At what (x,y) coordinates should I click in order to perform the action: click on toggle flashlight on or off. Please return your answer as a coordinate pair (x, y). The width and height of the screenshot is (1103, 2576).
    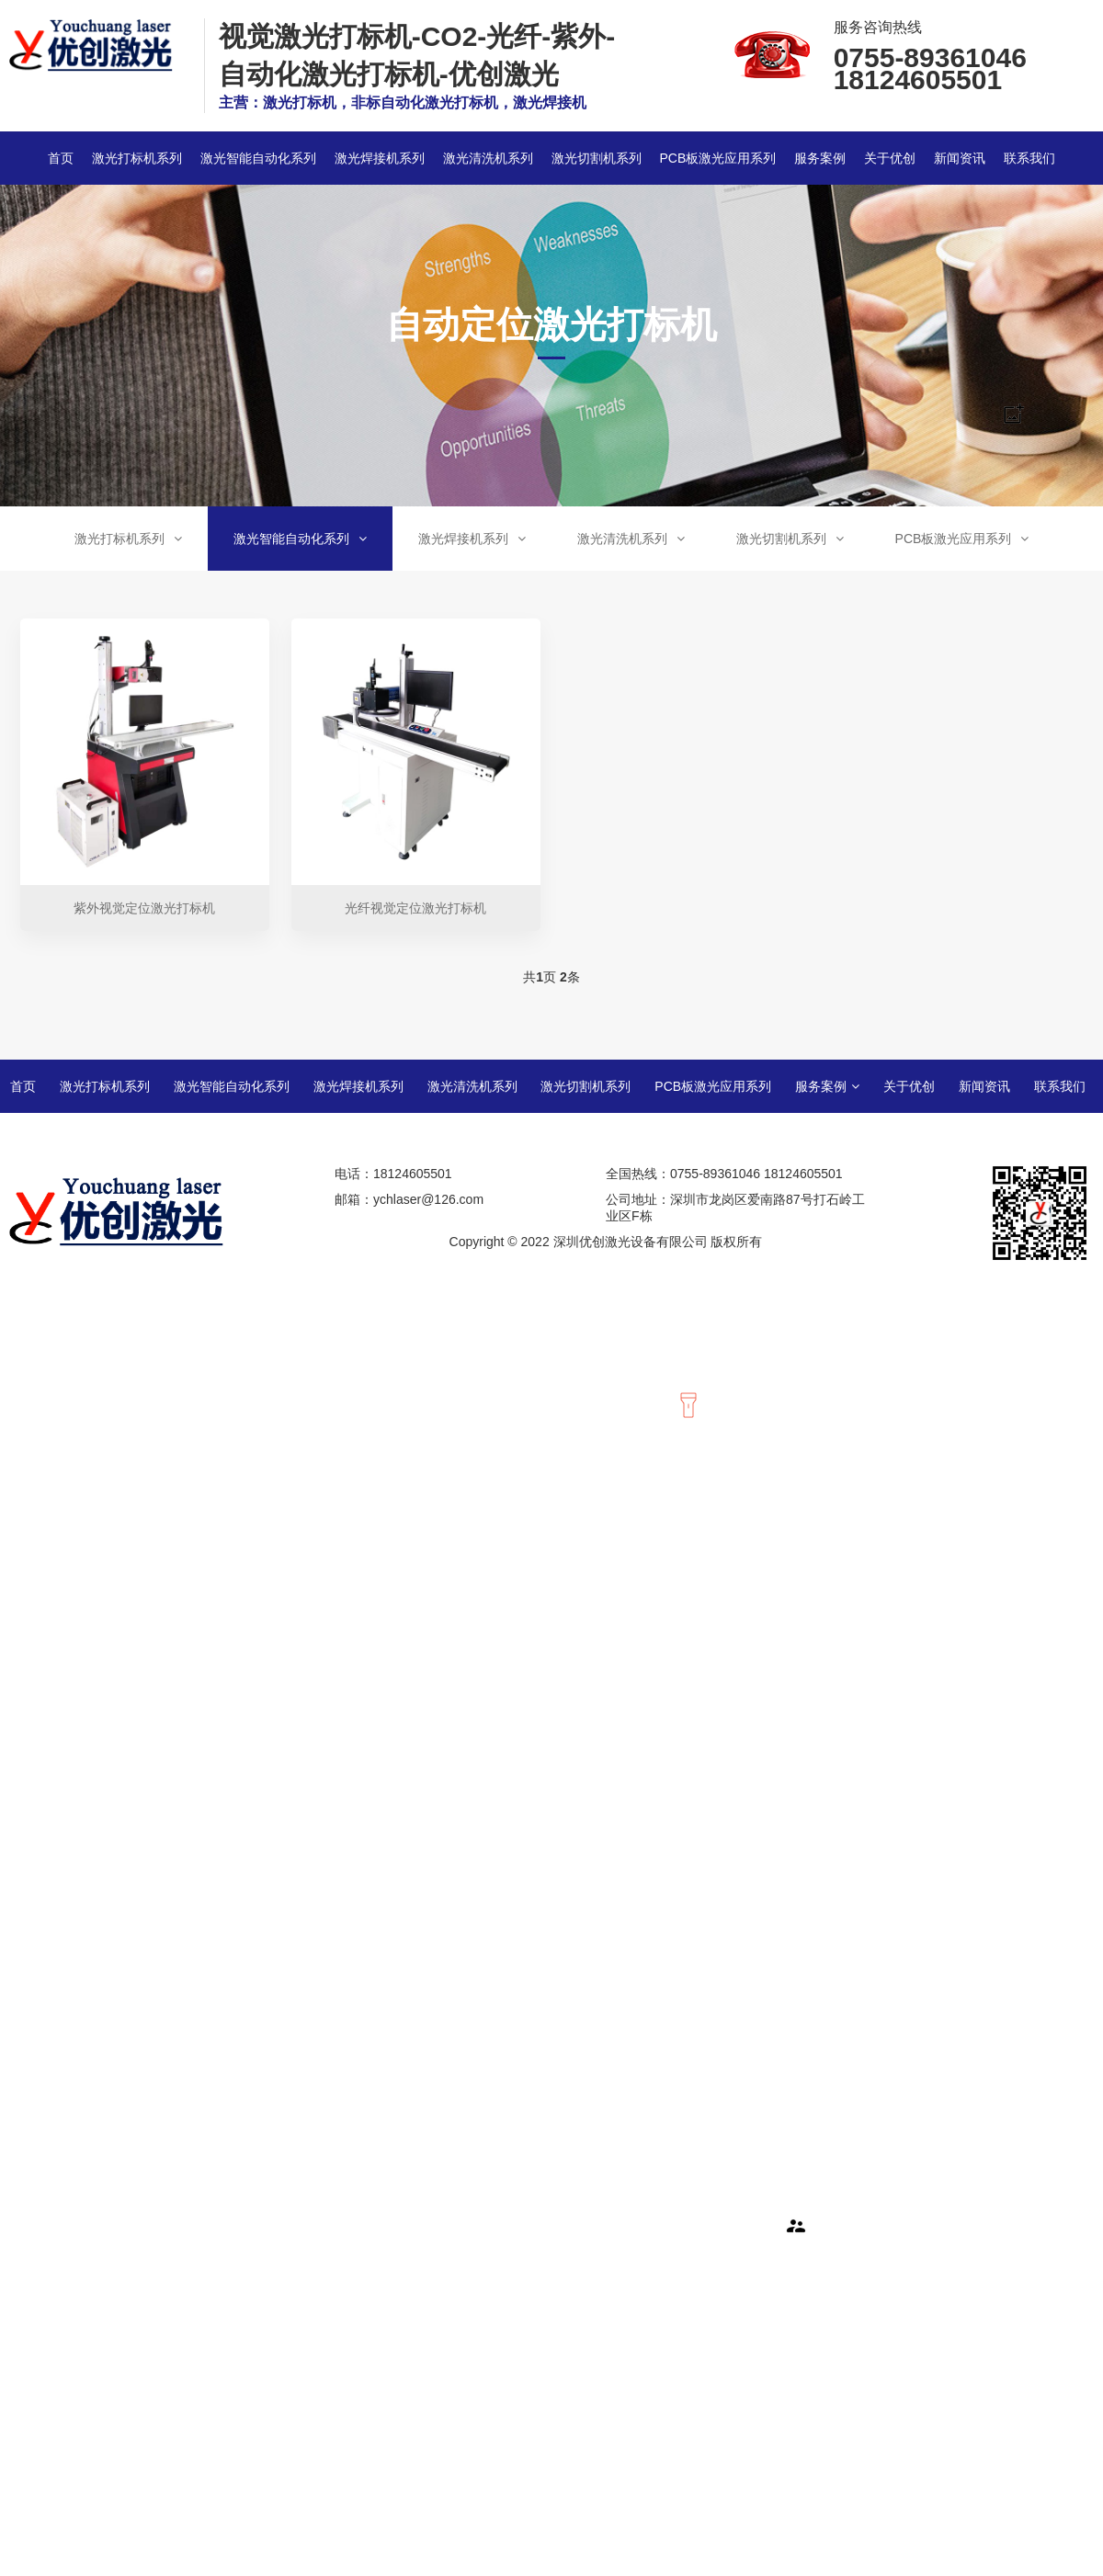
    Looking at the image, I should click on (688, 1405).